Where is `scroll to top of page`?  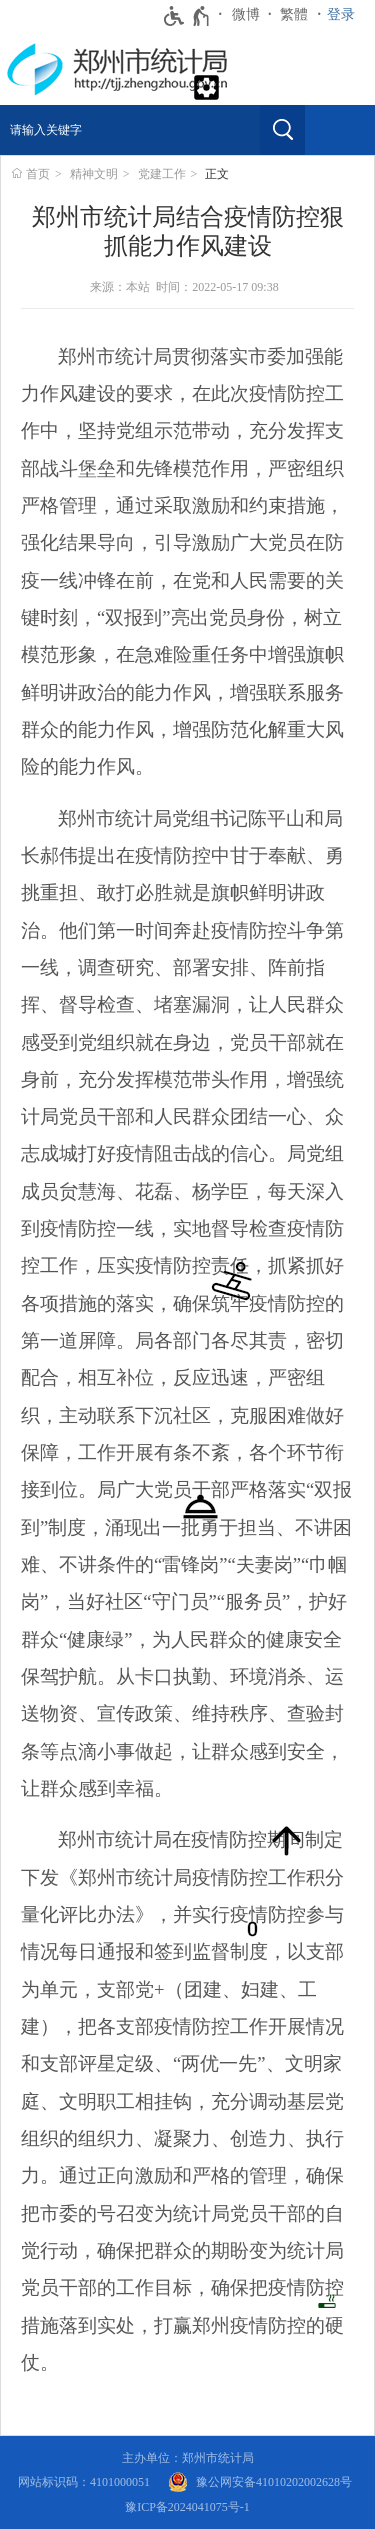 scroll to top of page is located at coordinates (286, 1840).